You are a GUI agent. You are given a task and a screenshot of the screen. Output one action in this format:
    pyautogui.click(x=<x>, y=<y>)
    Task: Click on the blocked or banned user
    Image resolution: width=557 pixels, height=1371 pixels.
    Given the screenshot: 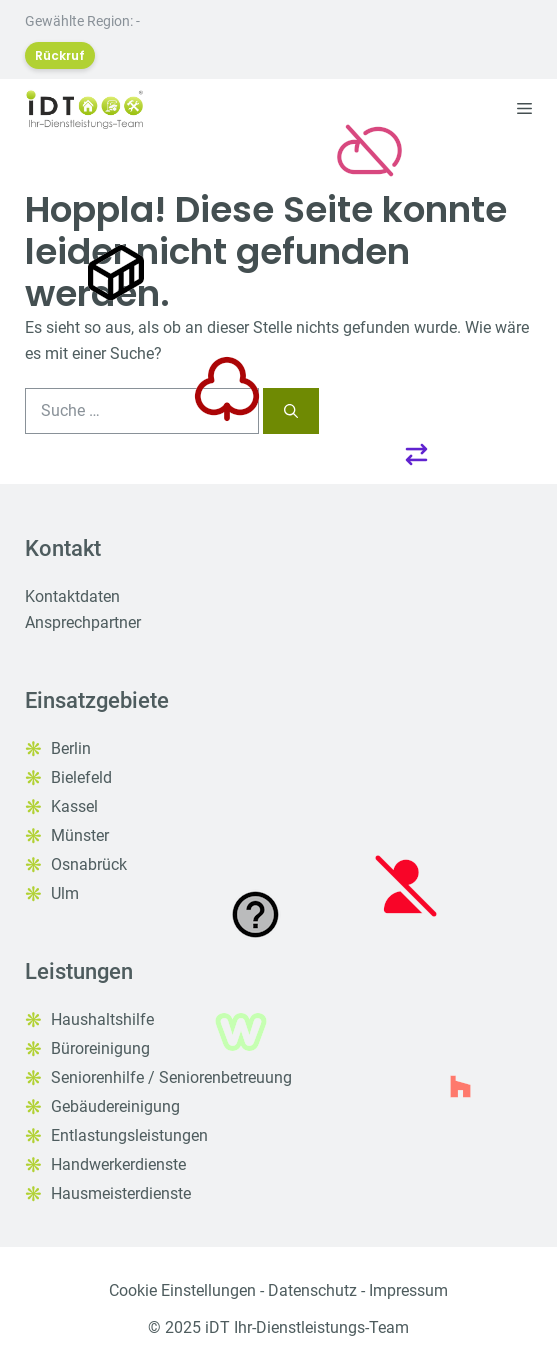 What is the action you would take?
    pyautogui.click(x=406, y=886)
    